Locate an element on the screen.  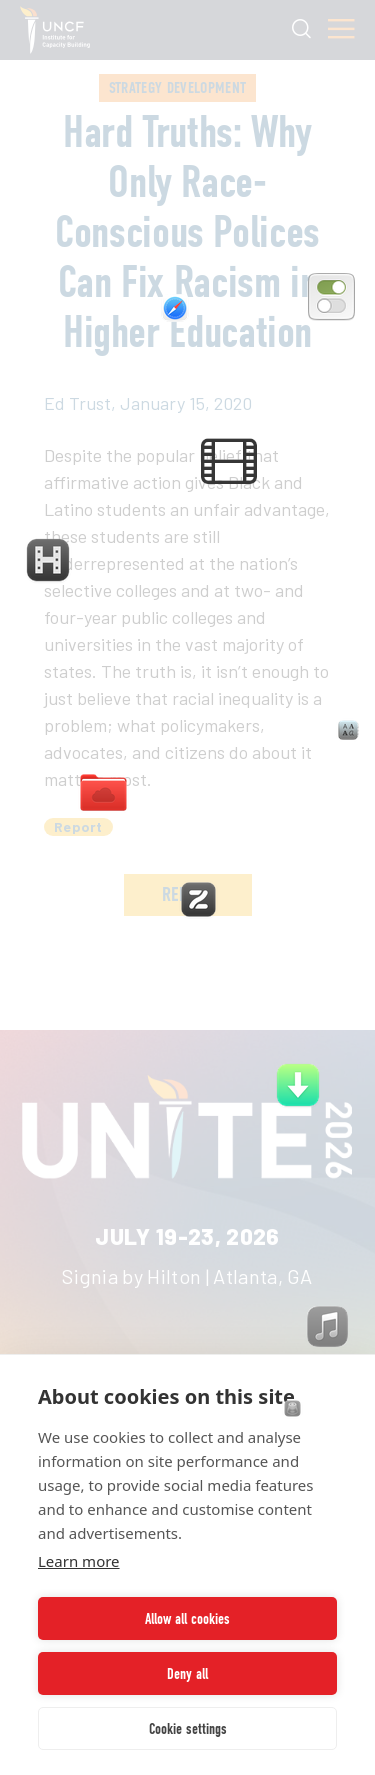
open font book to manage installed fonts is located at coordinates (348, 730).